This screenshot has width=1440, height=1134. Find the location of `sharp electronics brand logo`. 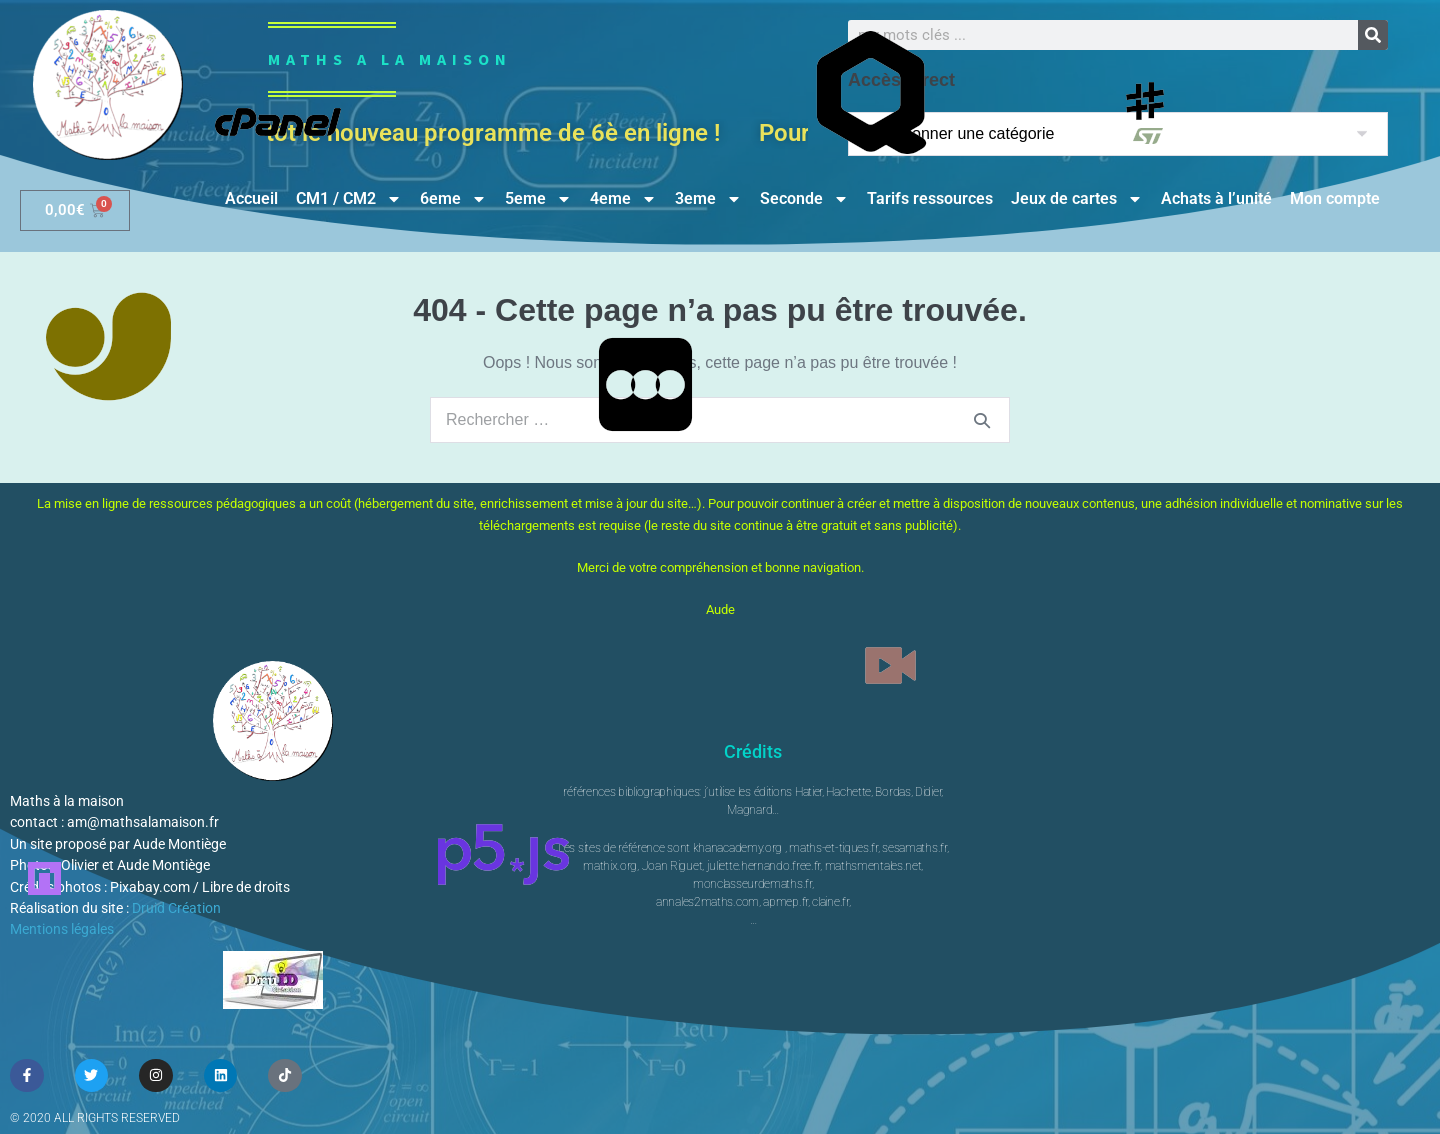

sharp electronics brand logo is located at coordinates (1145, 101).